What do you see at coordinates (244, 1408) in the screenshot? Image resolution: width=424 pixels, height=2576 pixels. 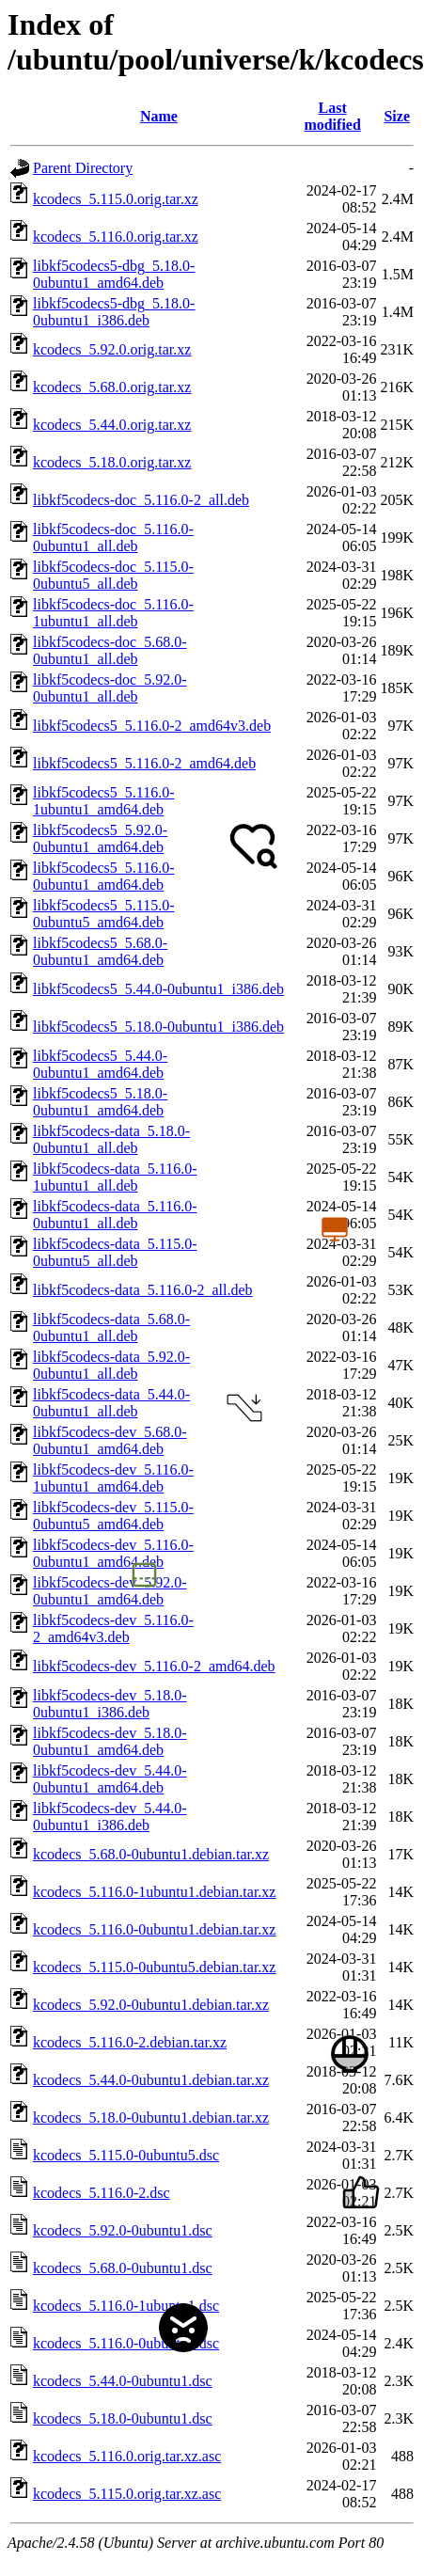 I see `indicates escalator going down` at bounding box center [244, 1408].